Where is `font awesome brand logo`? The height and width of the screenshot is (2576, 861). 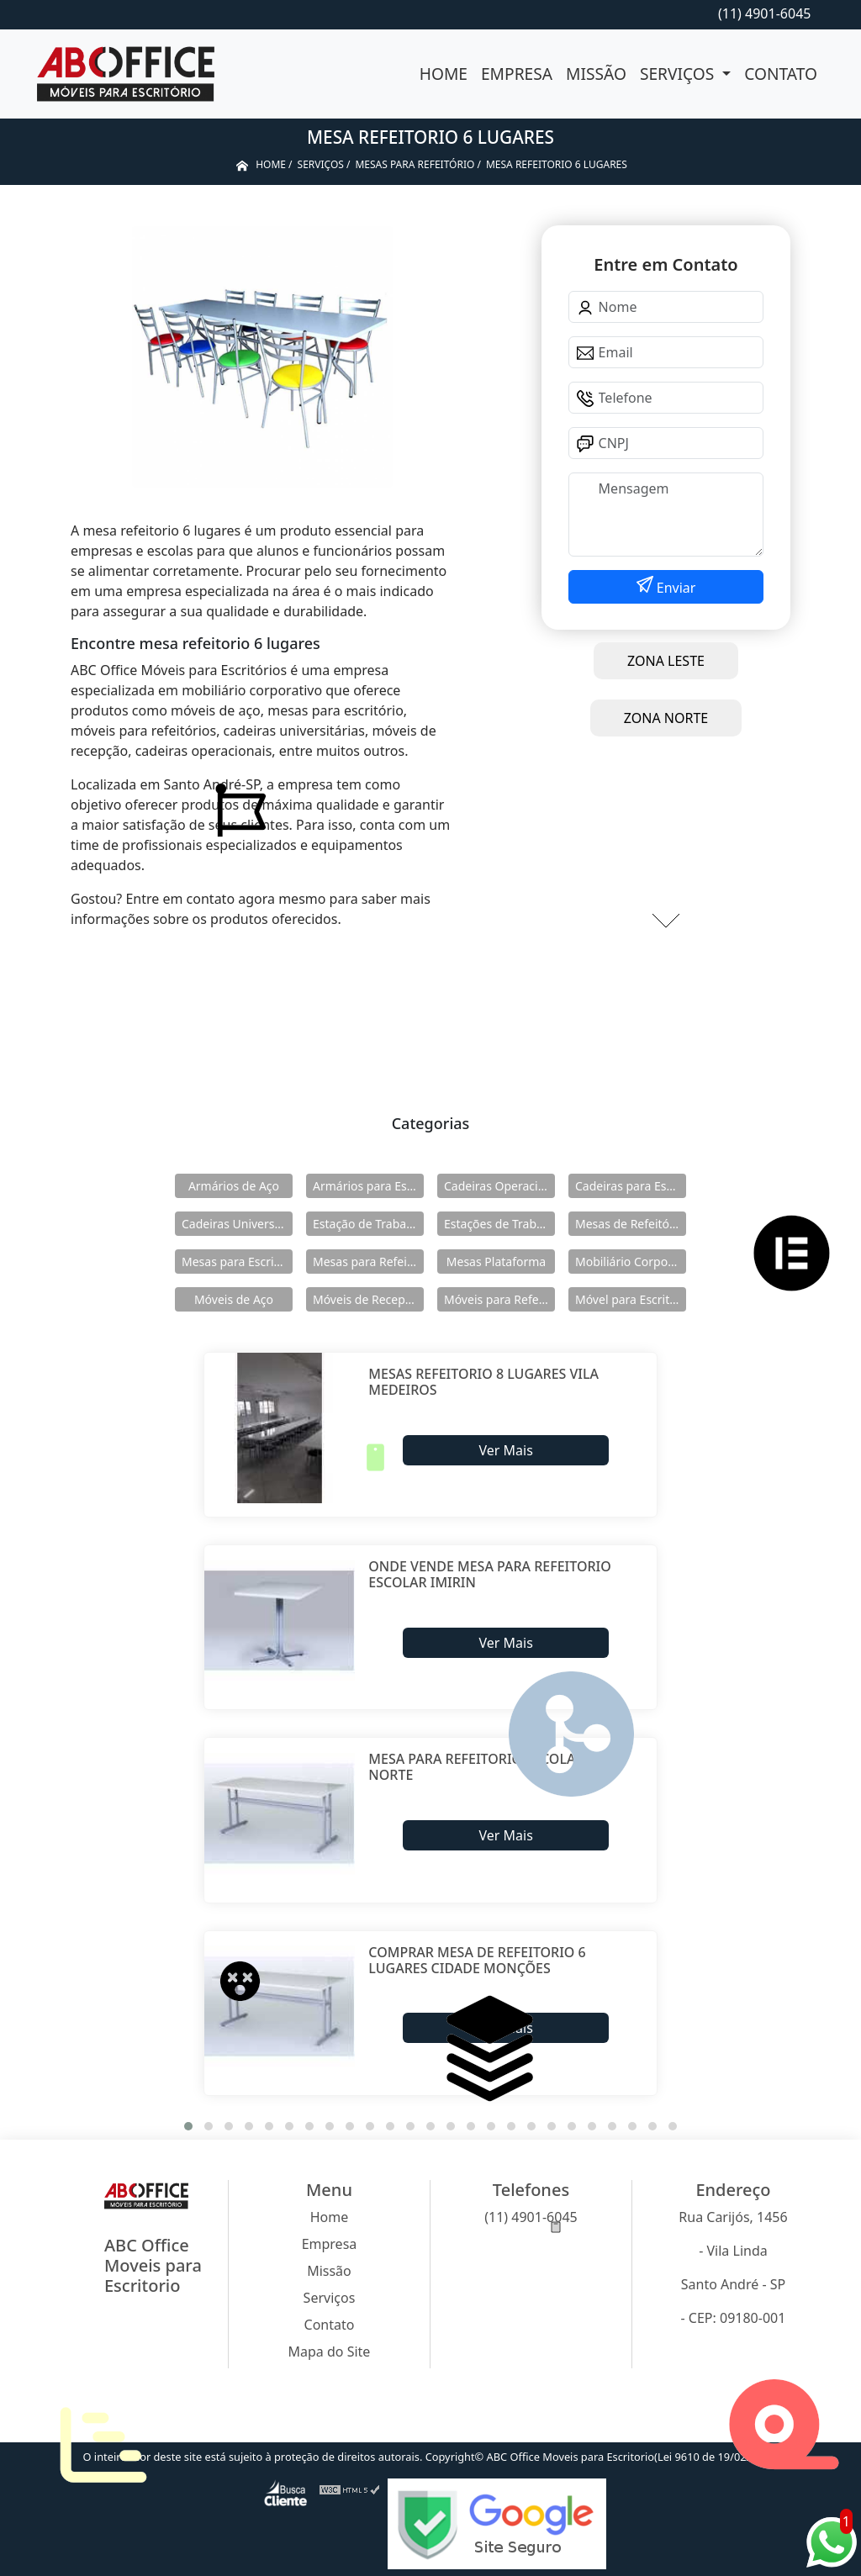
font awesome brand logo is located at coordinates (240, 810).